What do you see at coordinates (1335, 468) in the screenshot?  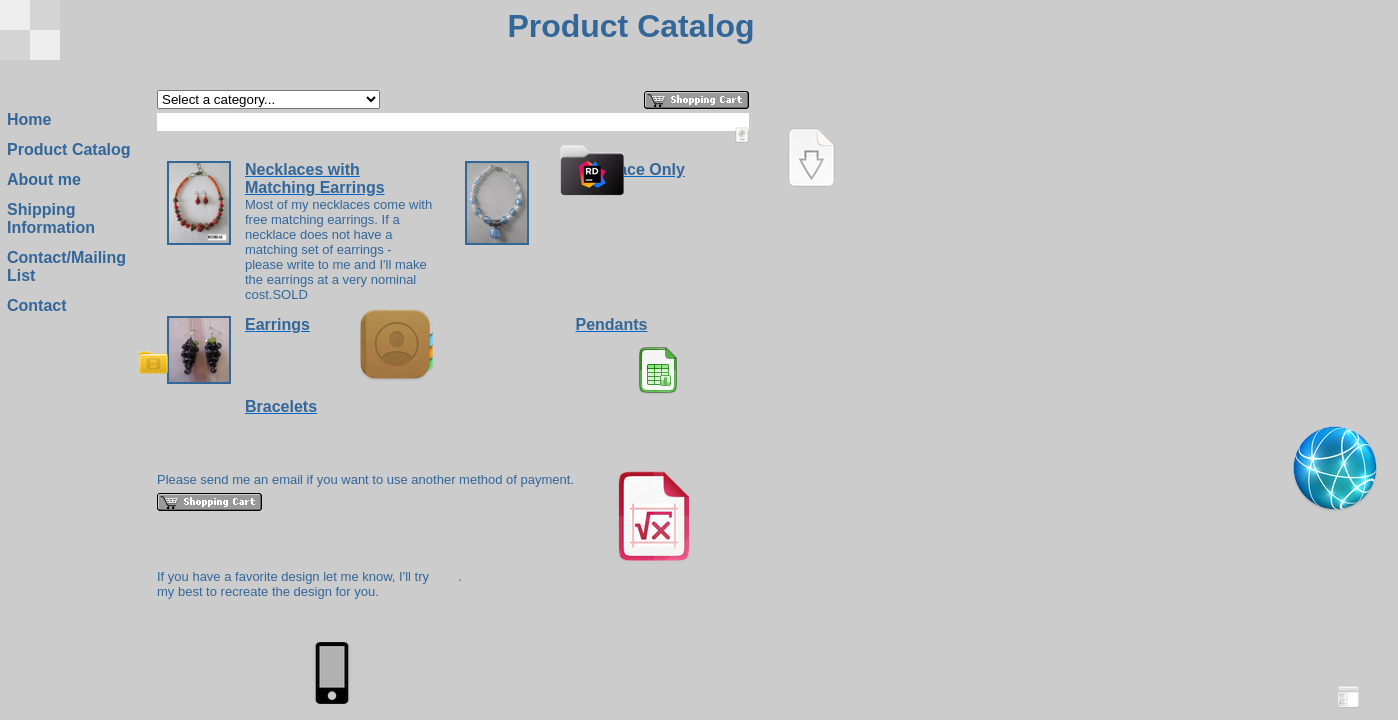 I see `access network settings` at bounding box center [1335, 468].